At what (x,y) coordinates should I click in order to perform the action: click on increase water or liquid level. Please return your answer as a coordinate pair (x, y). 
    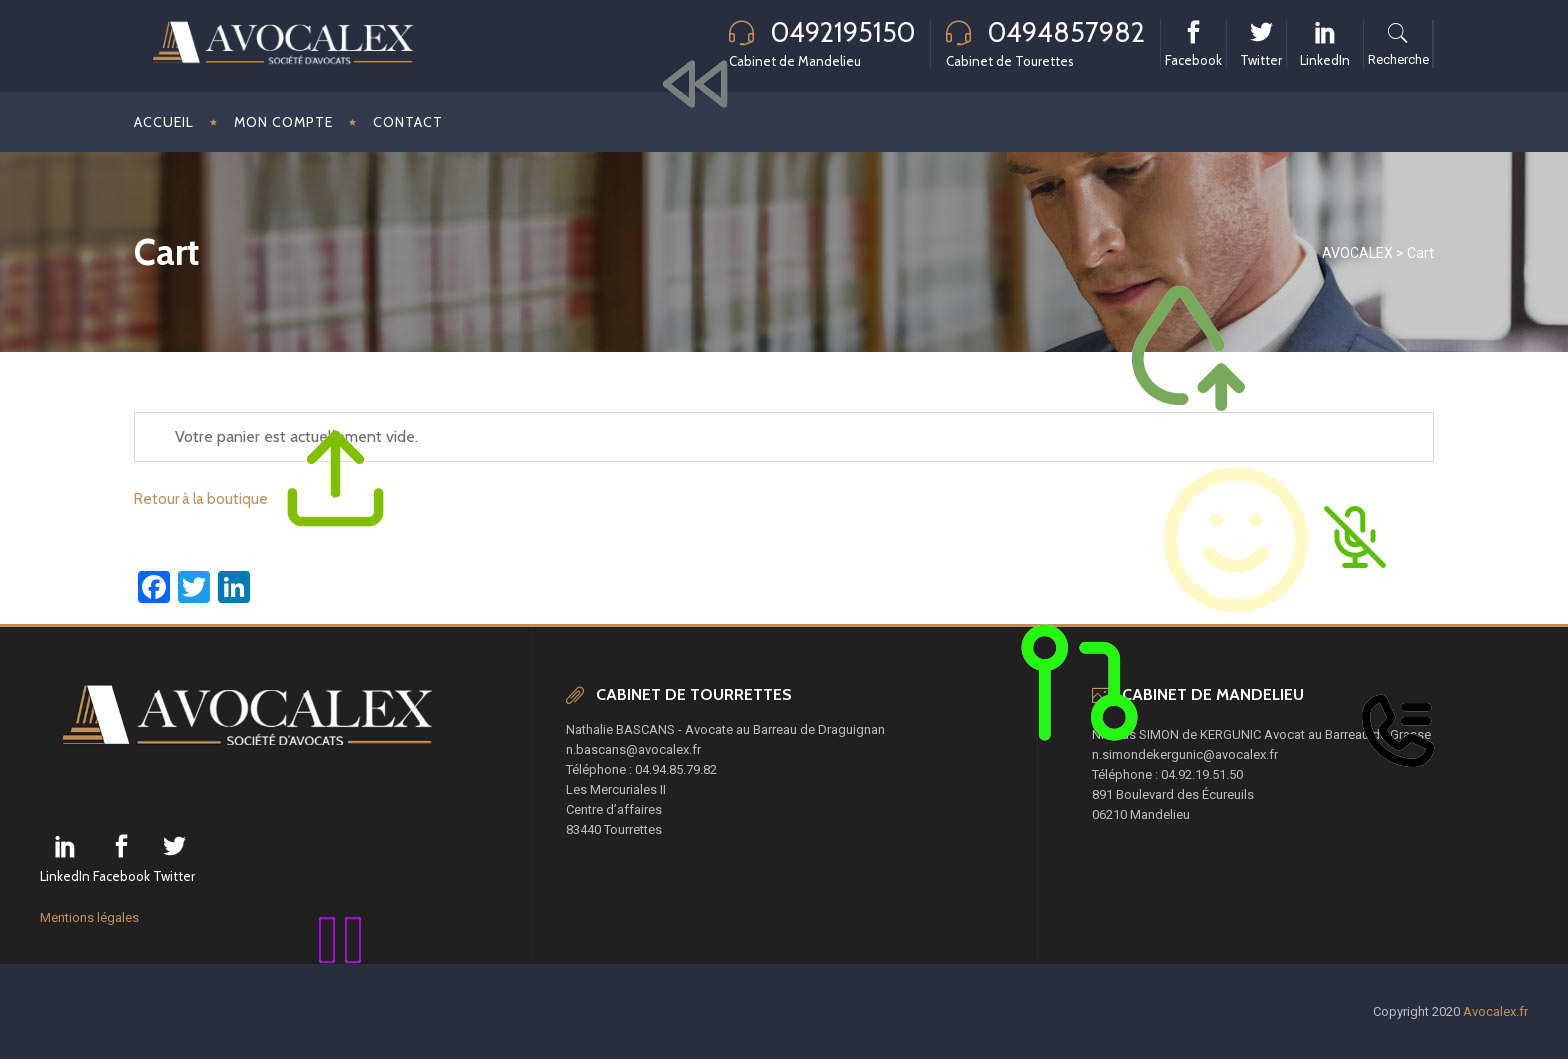
    Looking at the image, I should click on (1179, 345).